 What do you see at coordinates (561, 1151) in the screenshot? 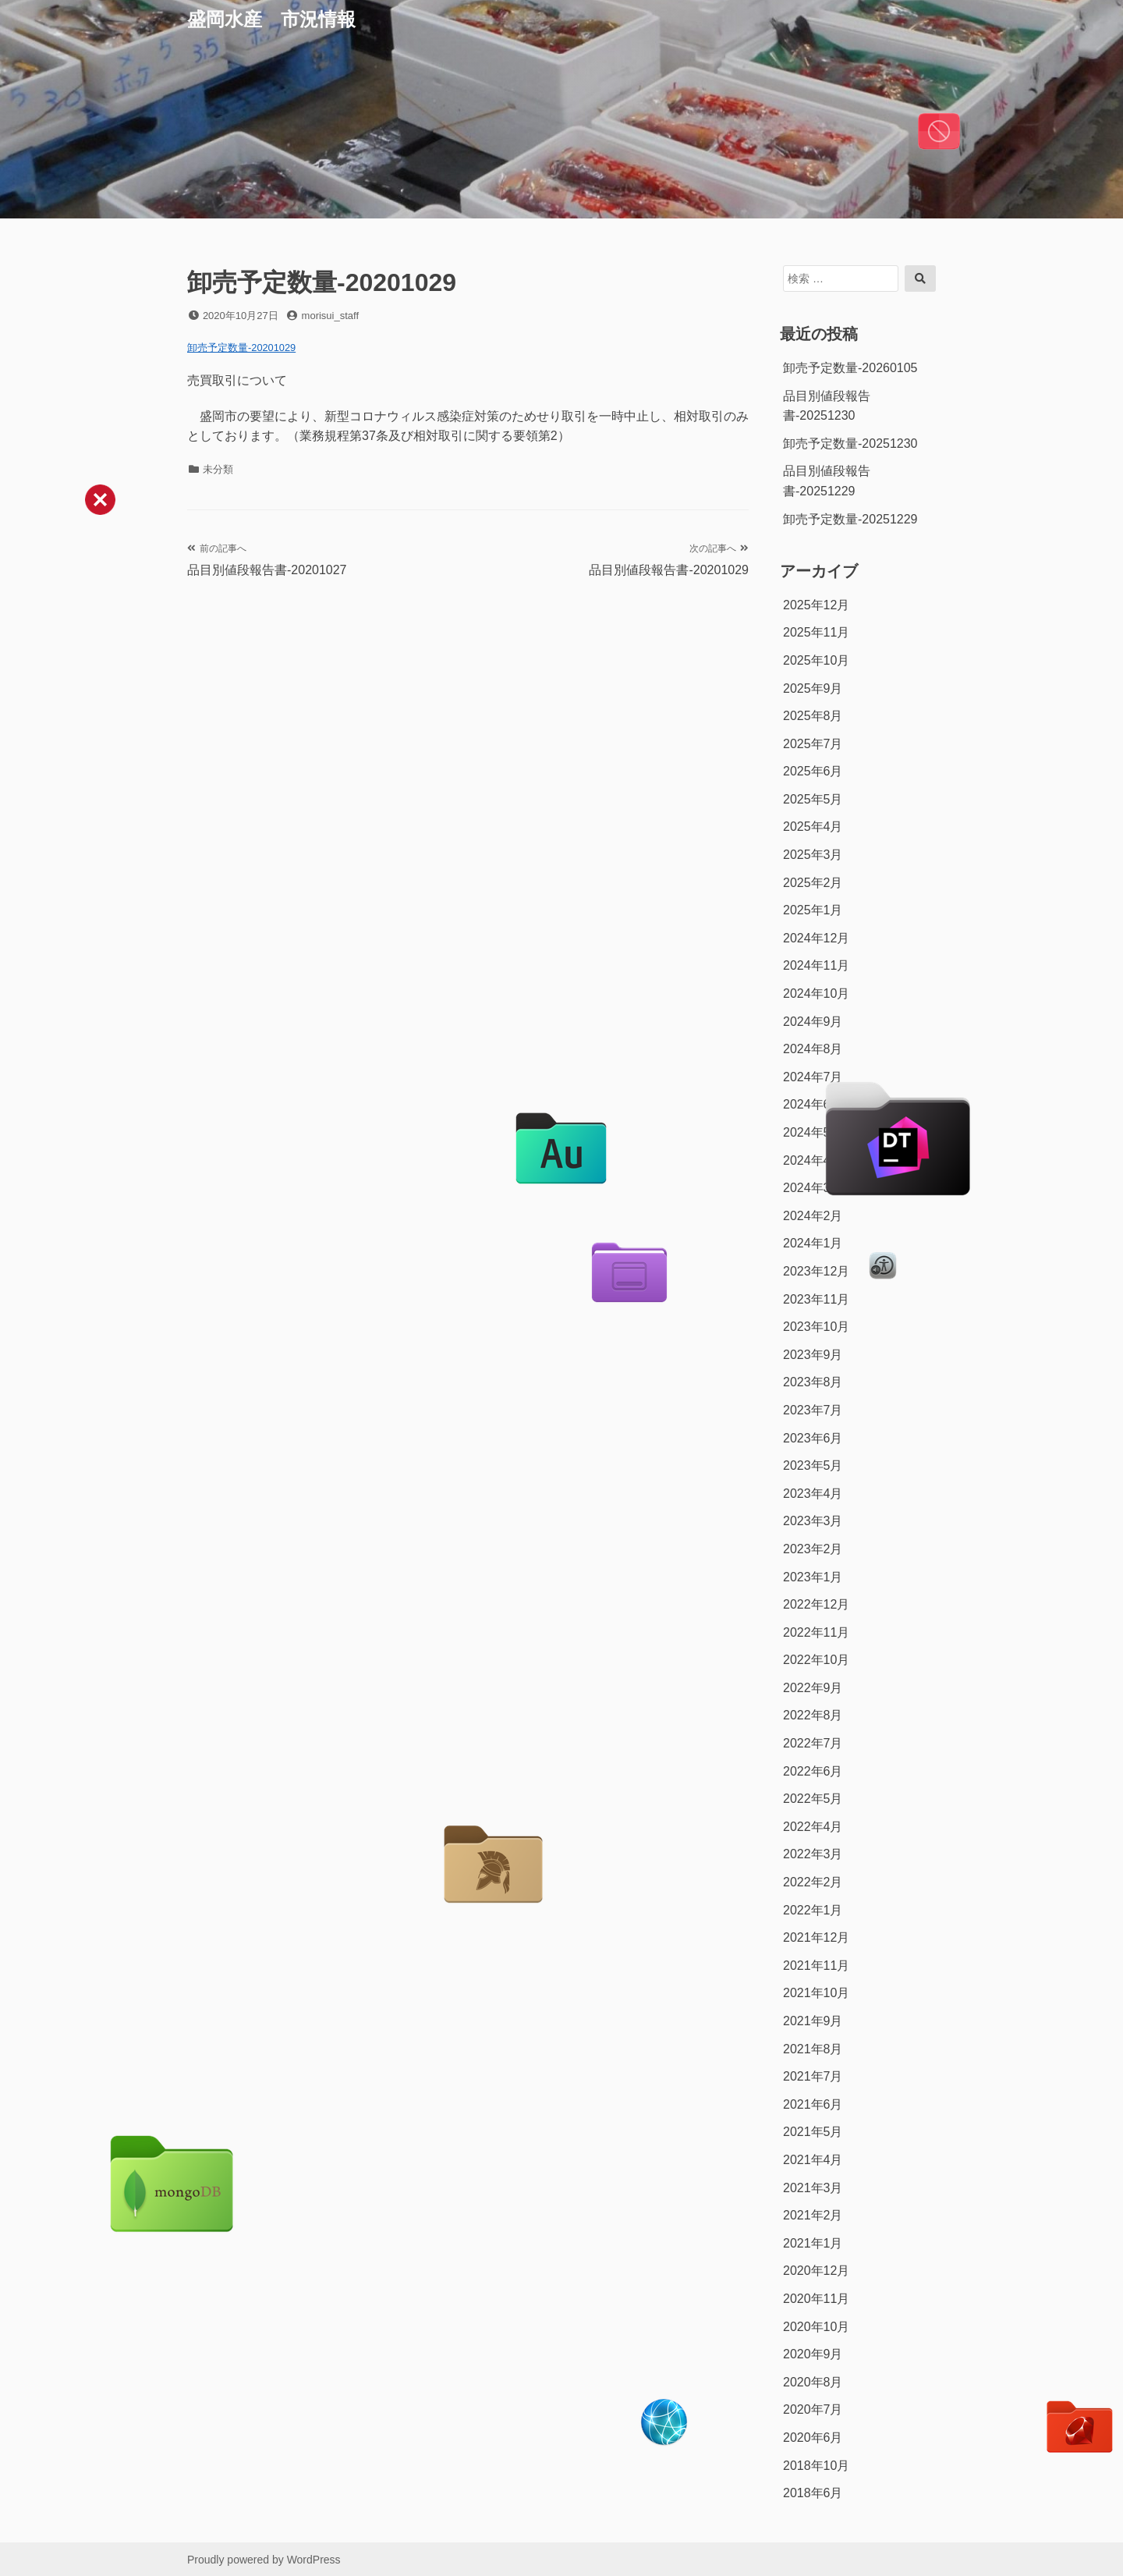
I see `open Adobe Audition project files folder` at bounding box center [561, 1151].